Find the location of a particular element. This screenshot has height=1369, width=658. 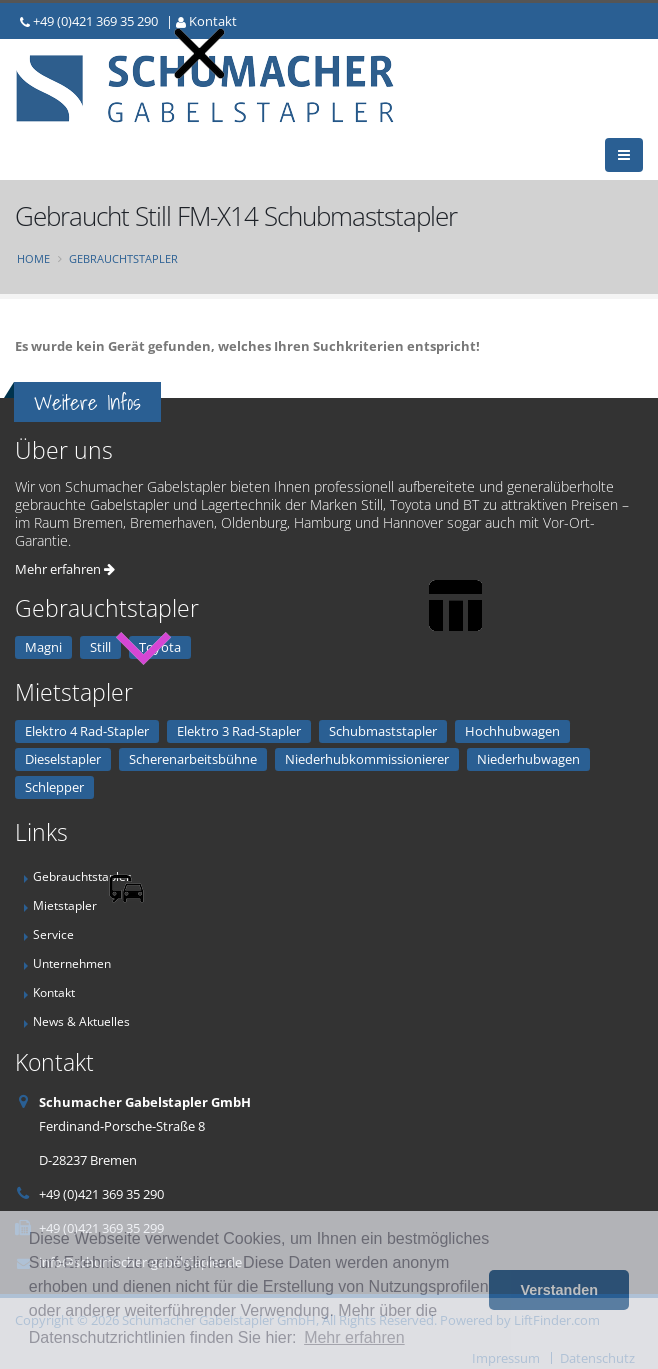

close or dismiss a dialog is located at coordinates (199, 53).